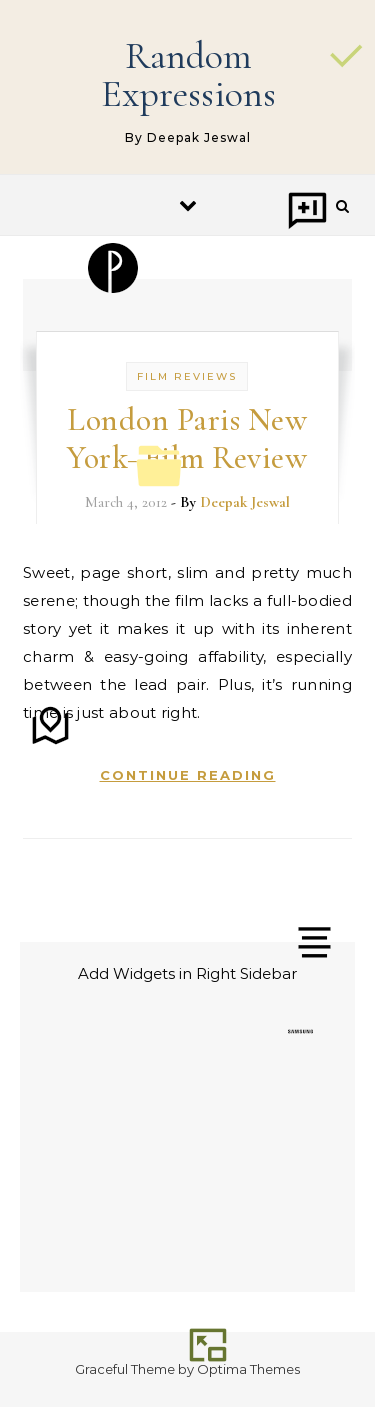  Describe the element at coordinates (346, 56) in the screenshot. I see `confirm or submit an action` at that location.